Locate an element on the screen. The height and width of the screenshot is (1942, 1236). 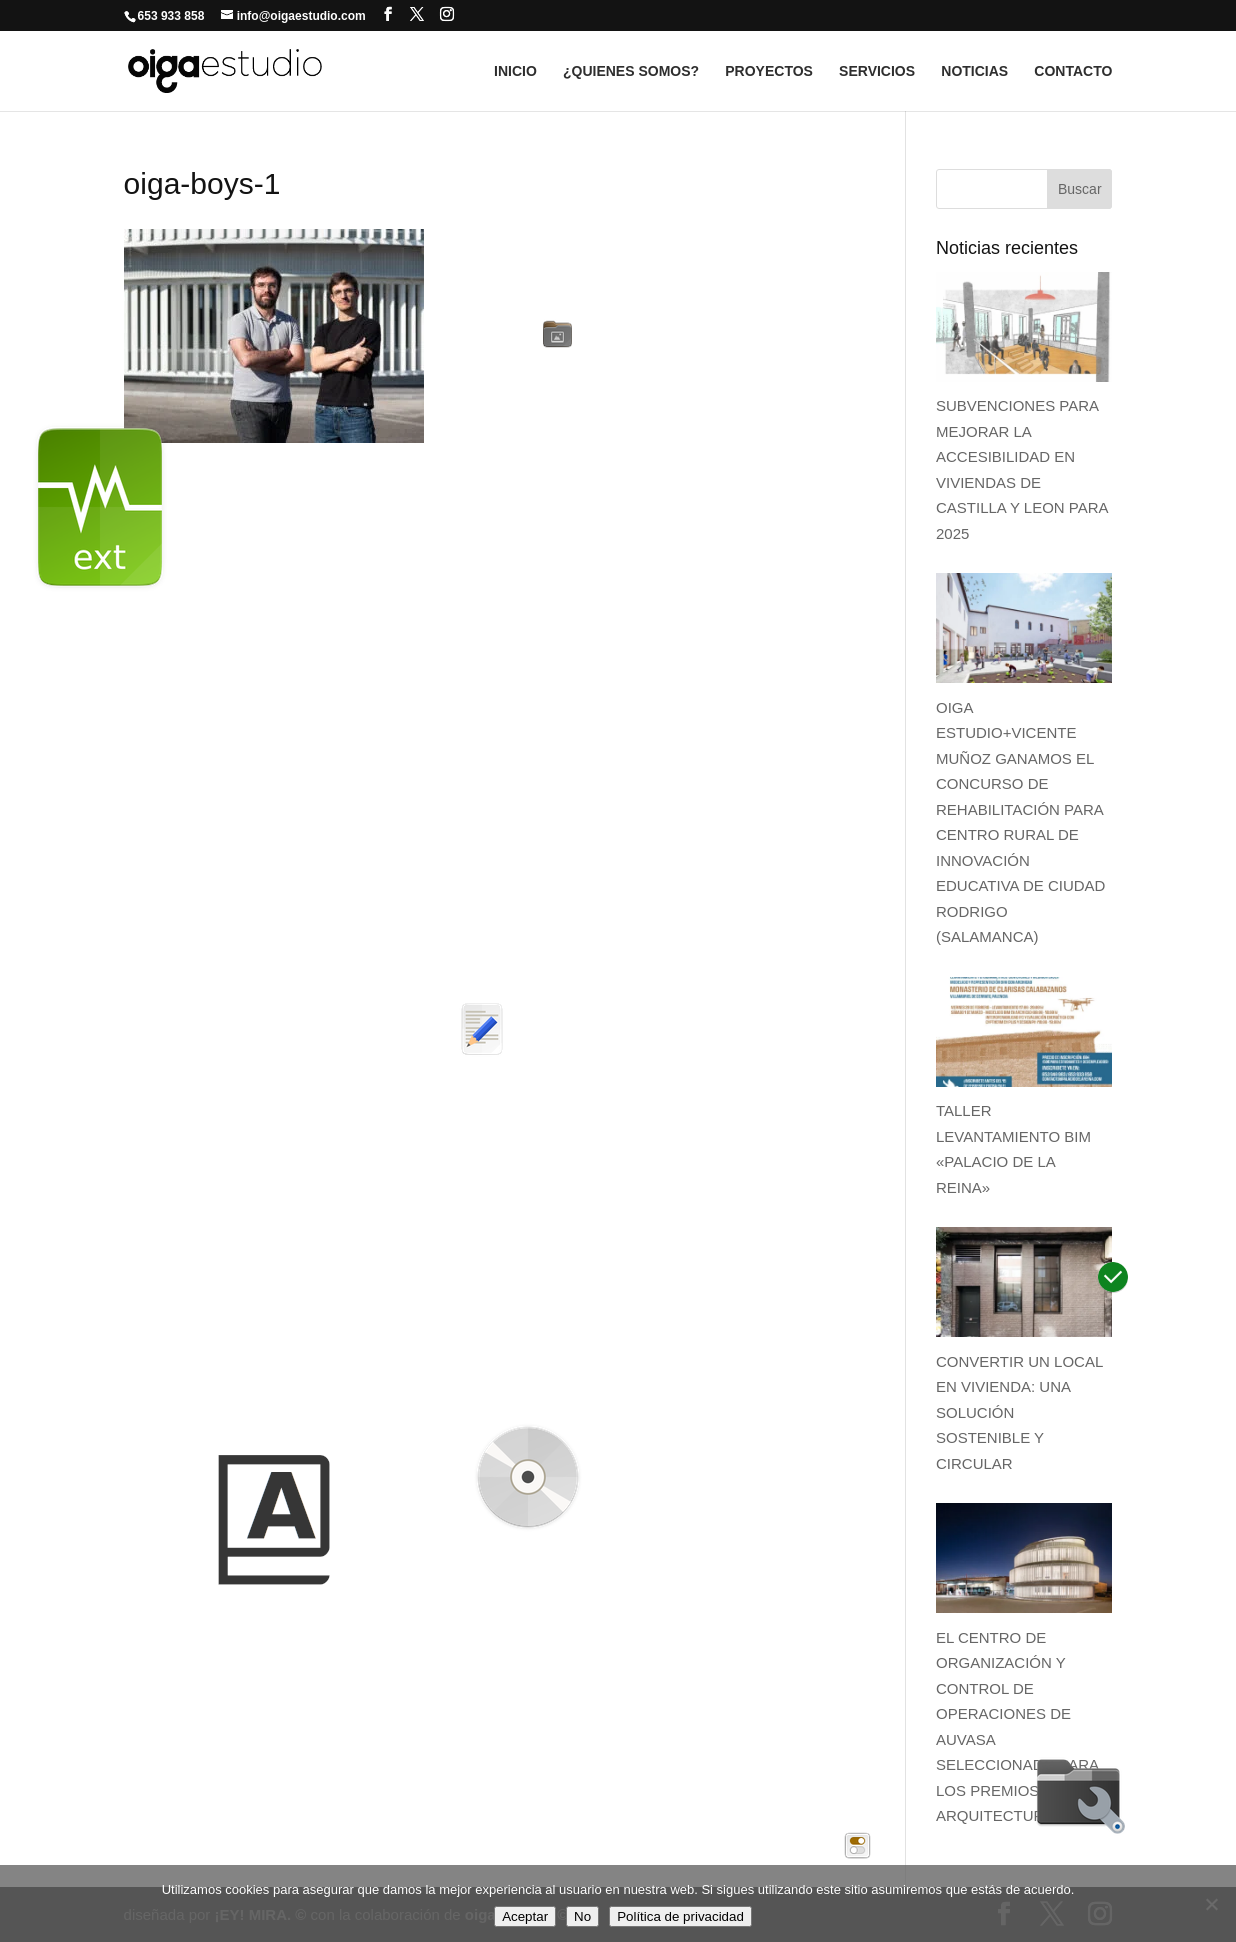
open your pictures folder is located at coordinates (557, 333).